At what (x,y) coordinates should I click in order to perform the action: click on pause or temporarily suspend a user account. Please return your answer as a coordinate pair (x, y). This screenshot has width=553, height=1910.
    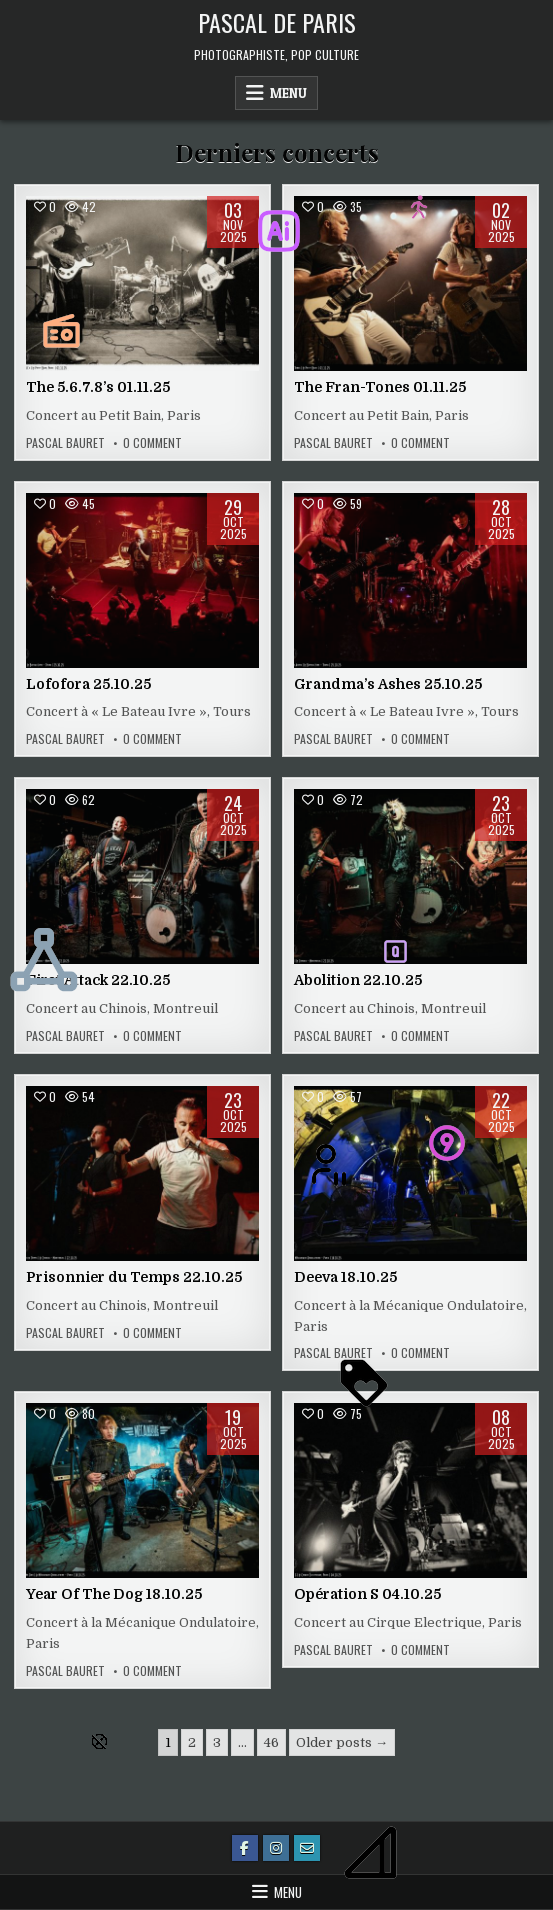
    Looking at the image, I should click on (326, 1164).